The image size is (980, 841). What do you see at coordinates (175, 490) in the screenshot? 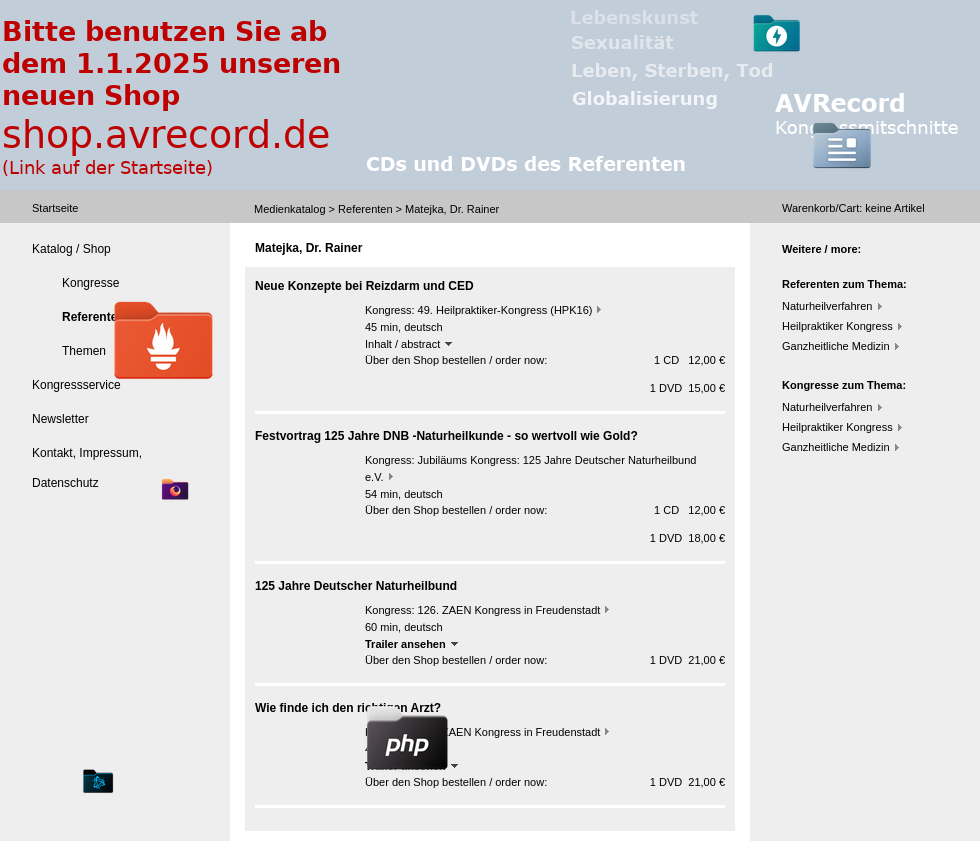
I see `open firefox downloads folder` at bounding box center [175, 490].